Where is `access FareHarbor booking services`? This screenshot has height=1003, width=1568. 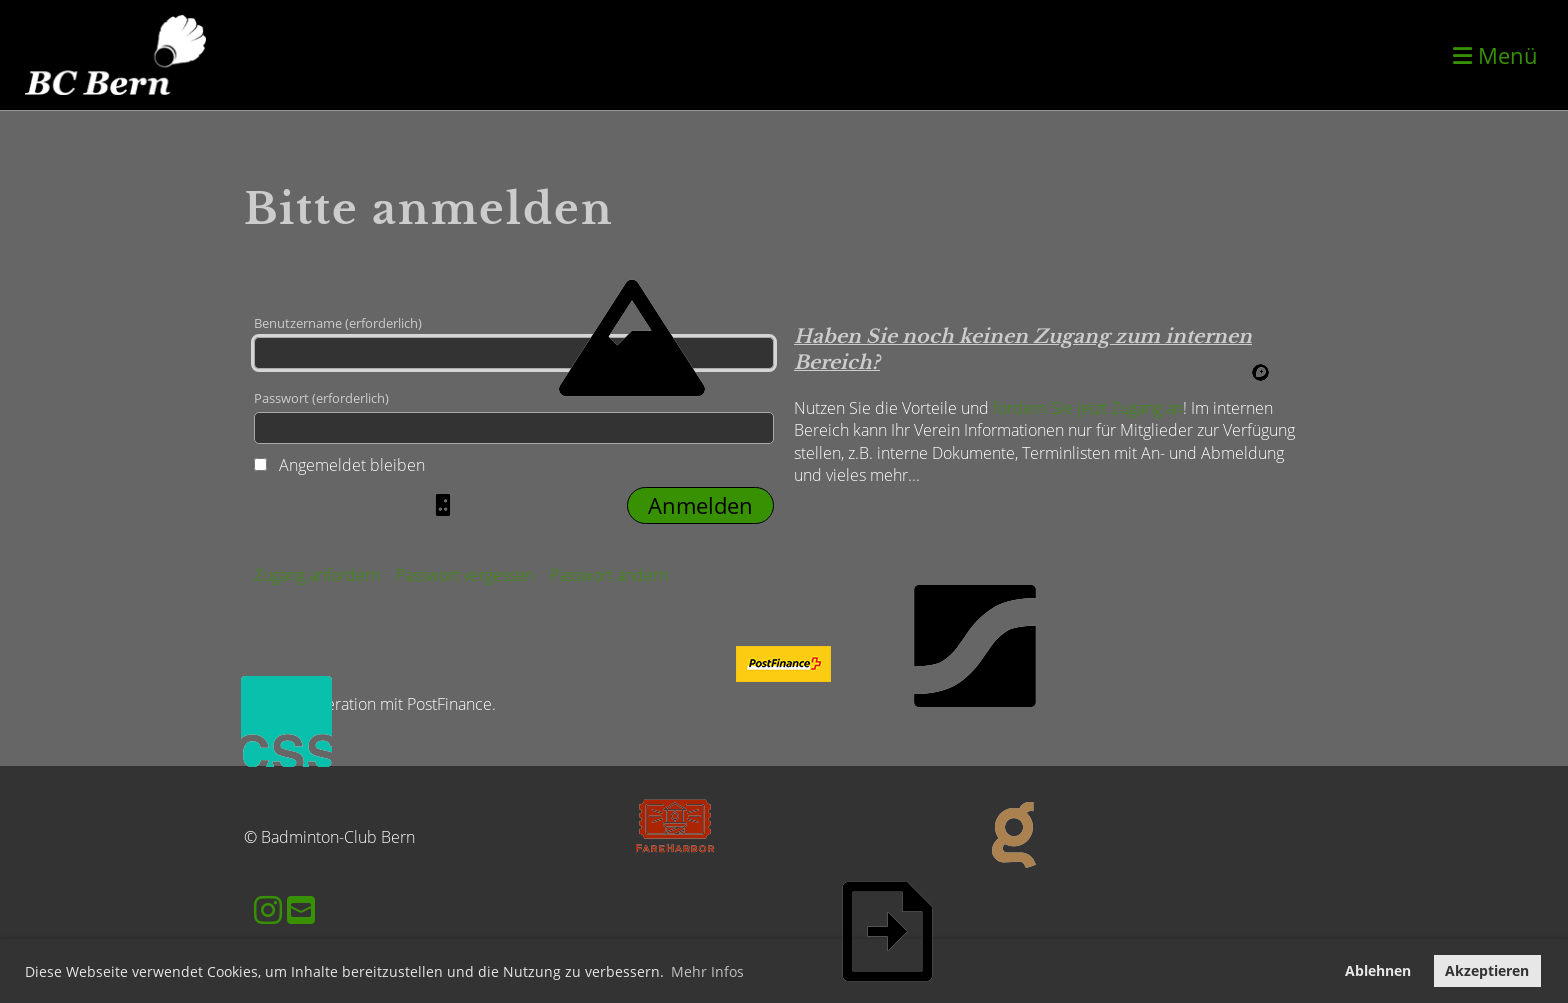 access FareHarbor booking services is located at coordinates (675, 826).